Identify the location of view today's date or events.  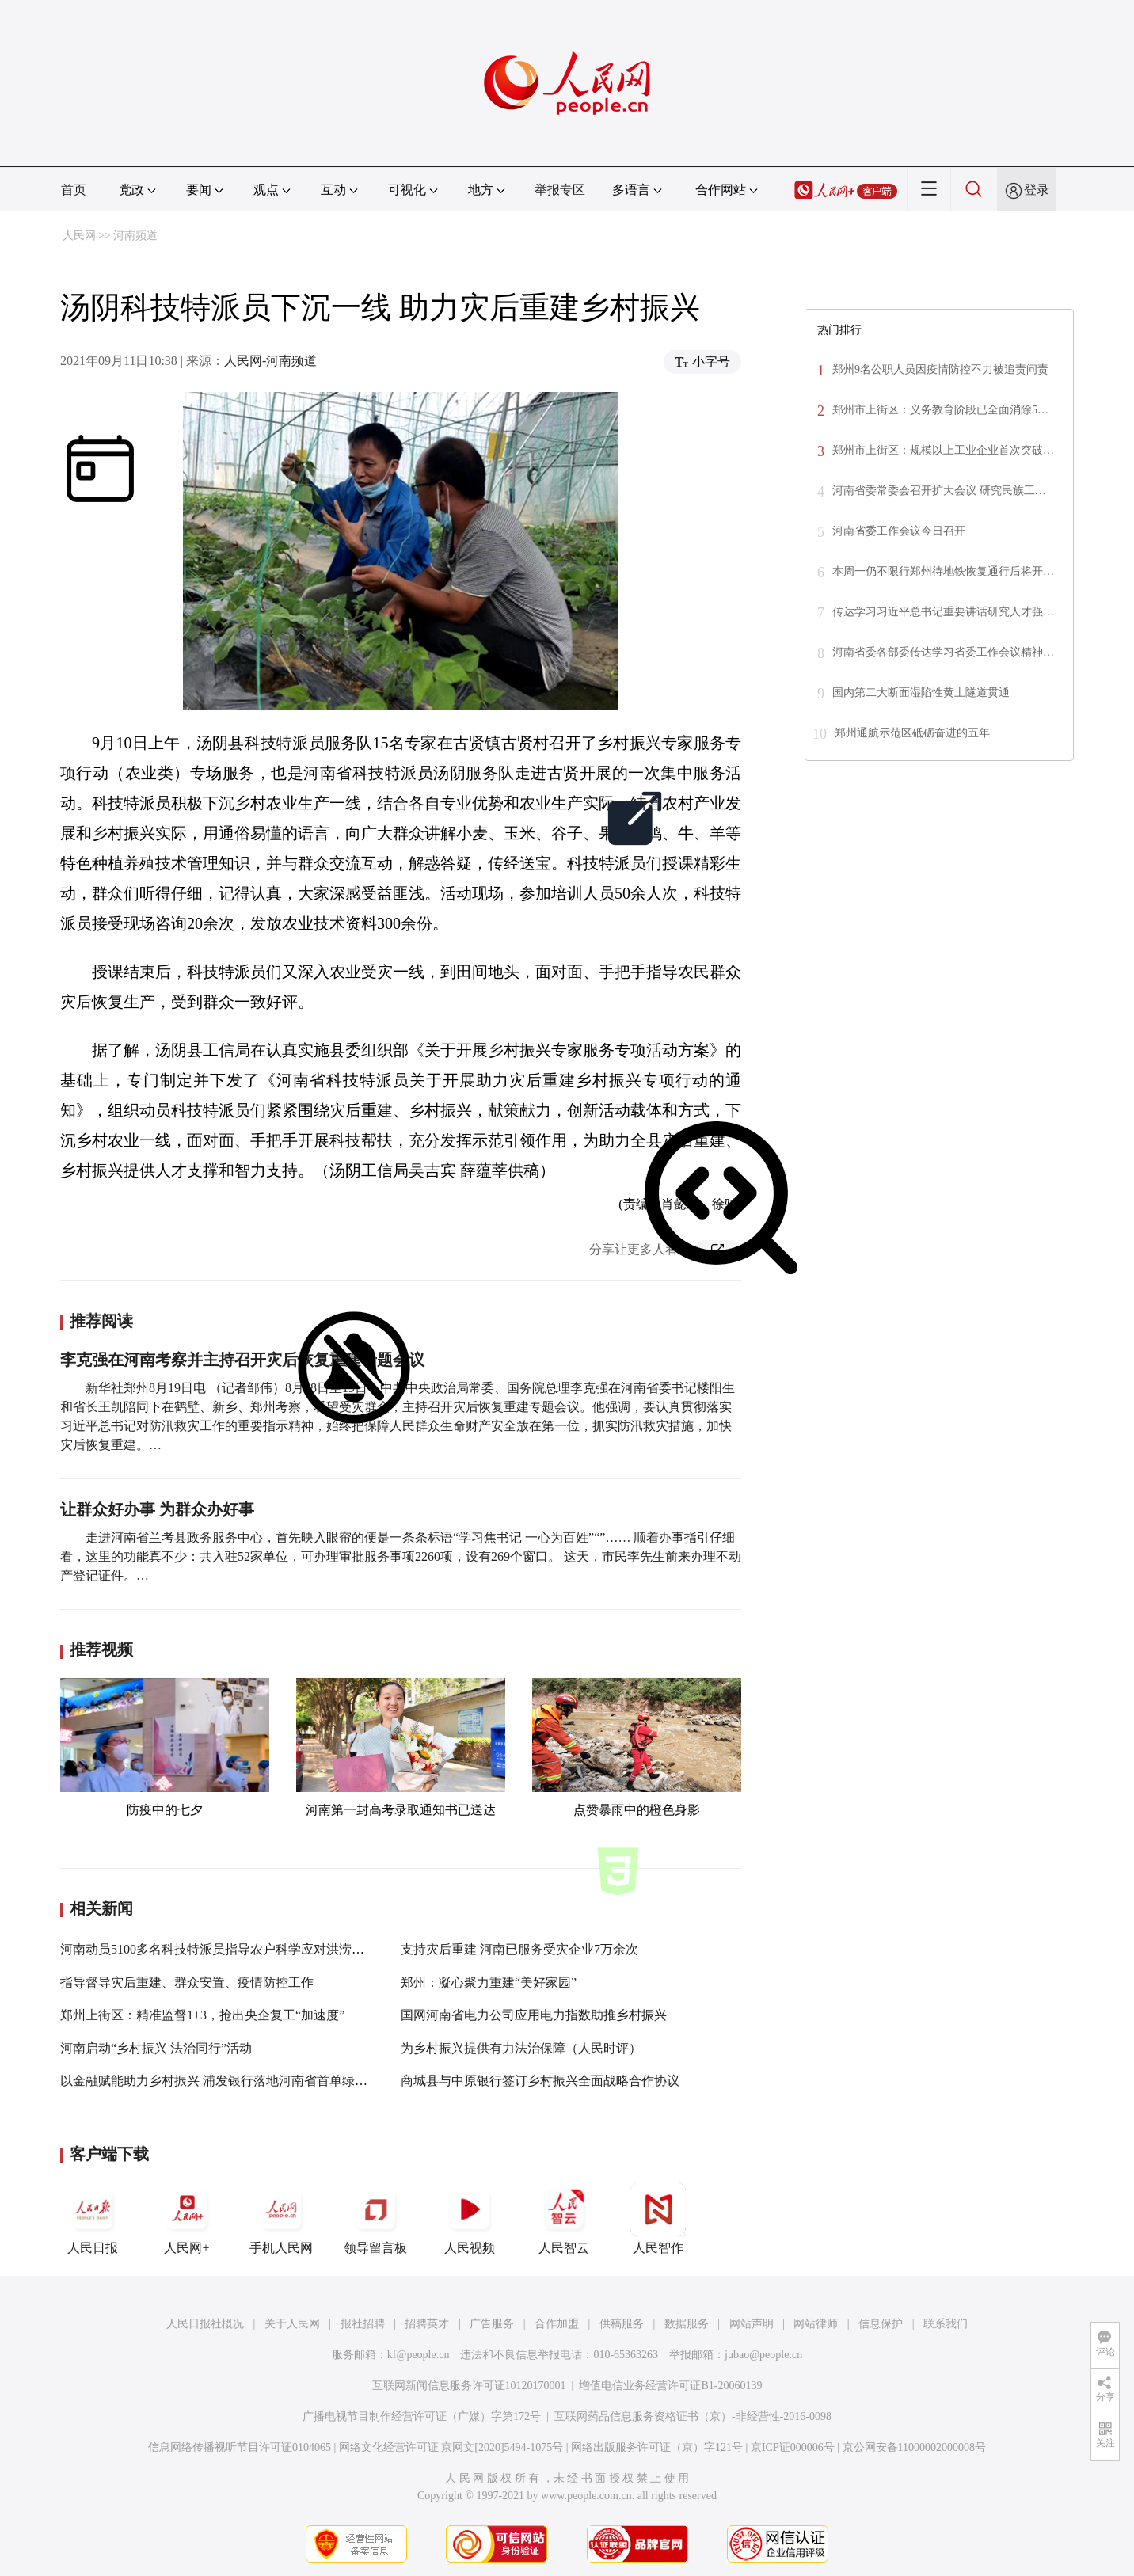
(100, 468).